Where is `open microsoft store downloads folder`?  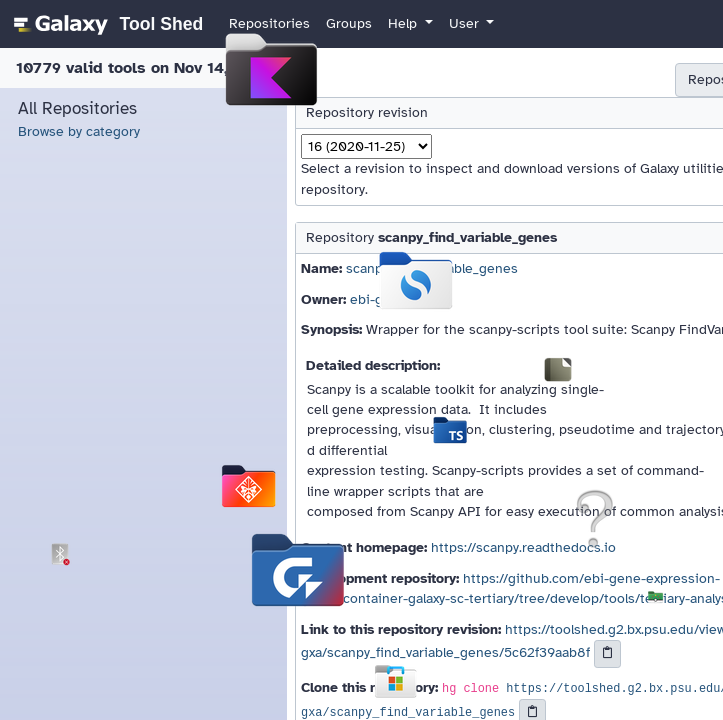
open microsoft store downloads folder is located at coordinates (395, 682).